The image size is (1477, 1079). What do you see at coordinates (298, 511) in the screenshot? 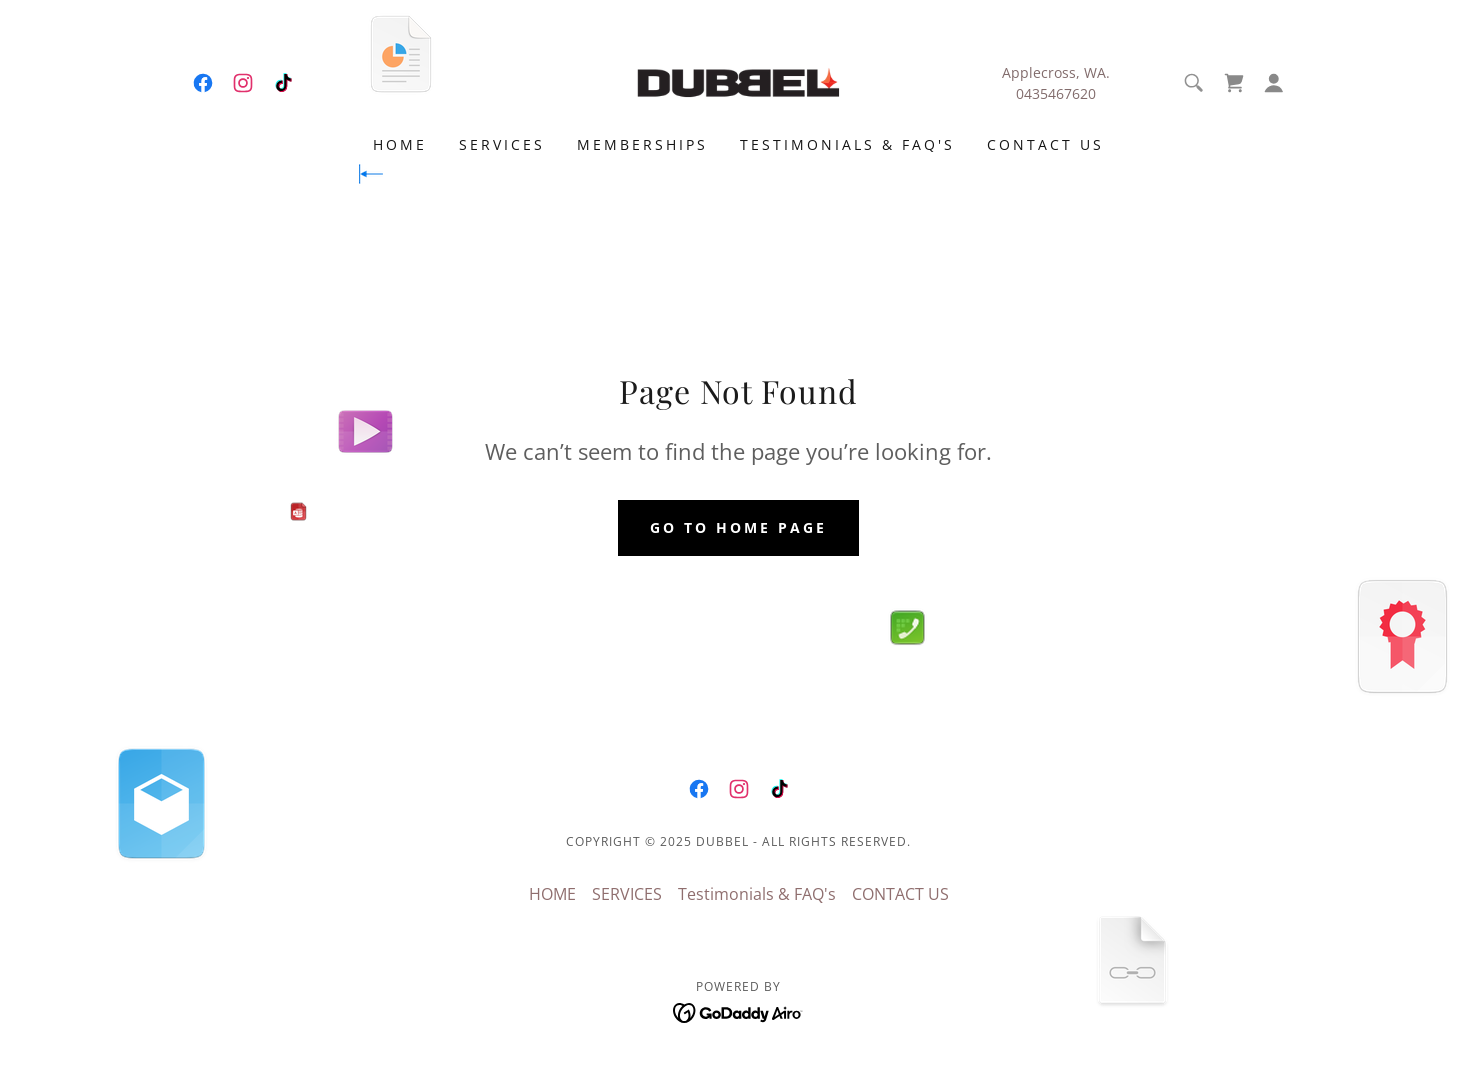
I see `microsoft access database file` at bounding box center [298, 511].